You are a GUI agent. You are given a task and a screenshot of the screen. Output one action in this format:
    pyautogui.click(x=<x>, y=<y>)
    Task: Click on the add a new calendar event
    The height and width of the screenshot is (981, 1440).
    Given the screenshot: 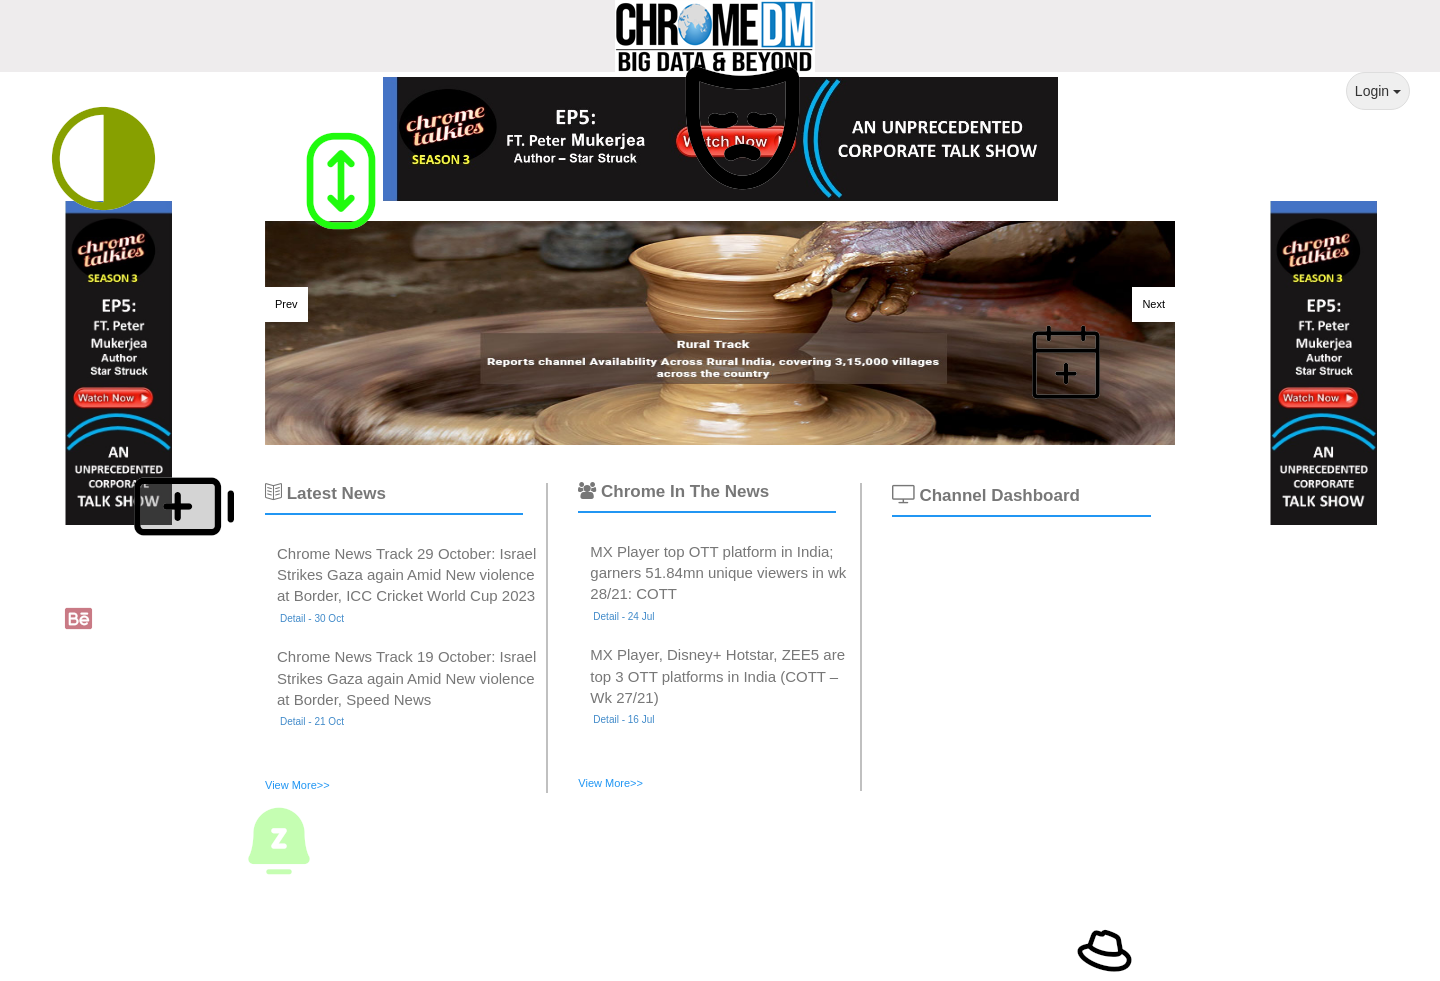 What is the action you would take?
    pyautogui.click(x=1066, y=365)
    